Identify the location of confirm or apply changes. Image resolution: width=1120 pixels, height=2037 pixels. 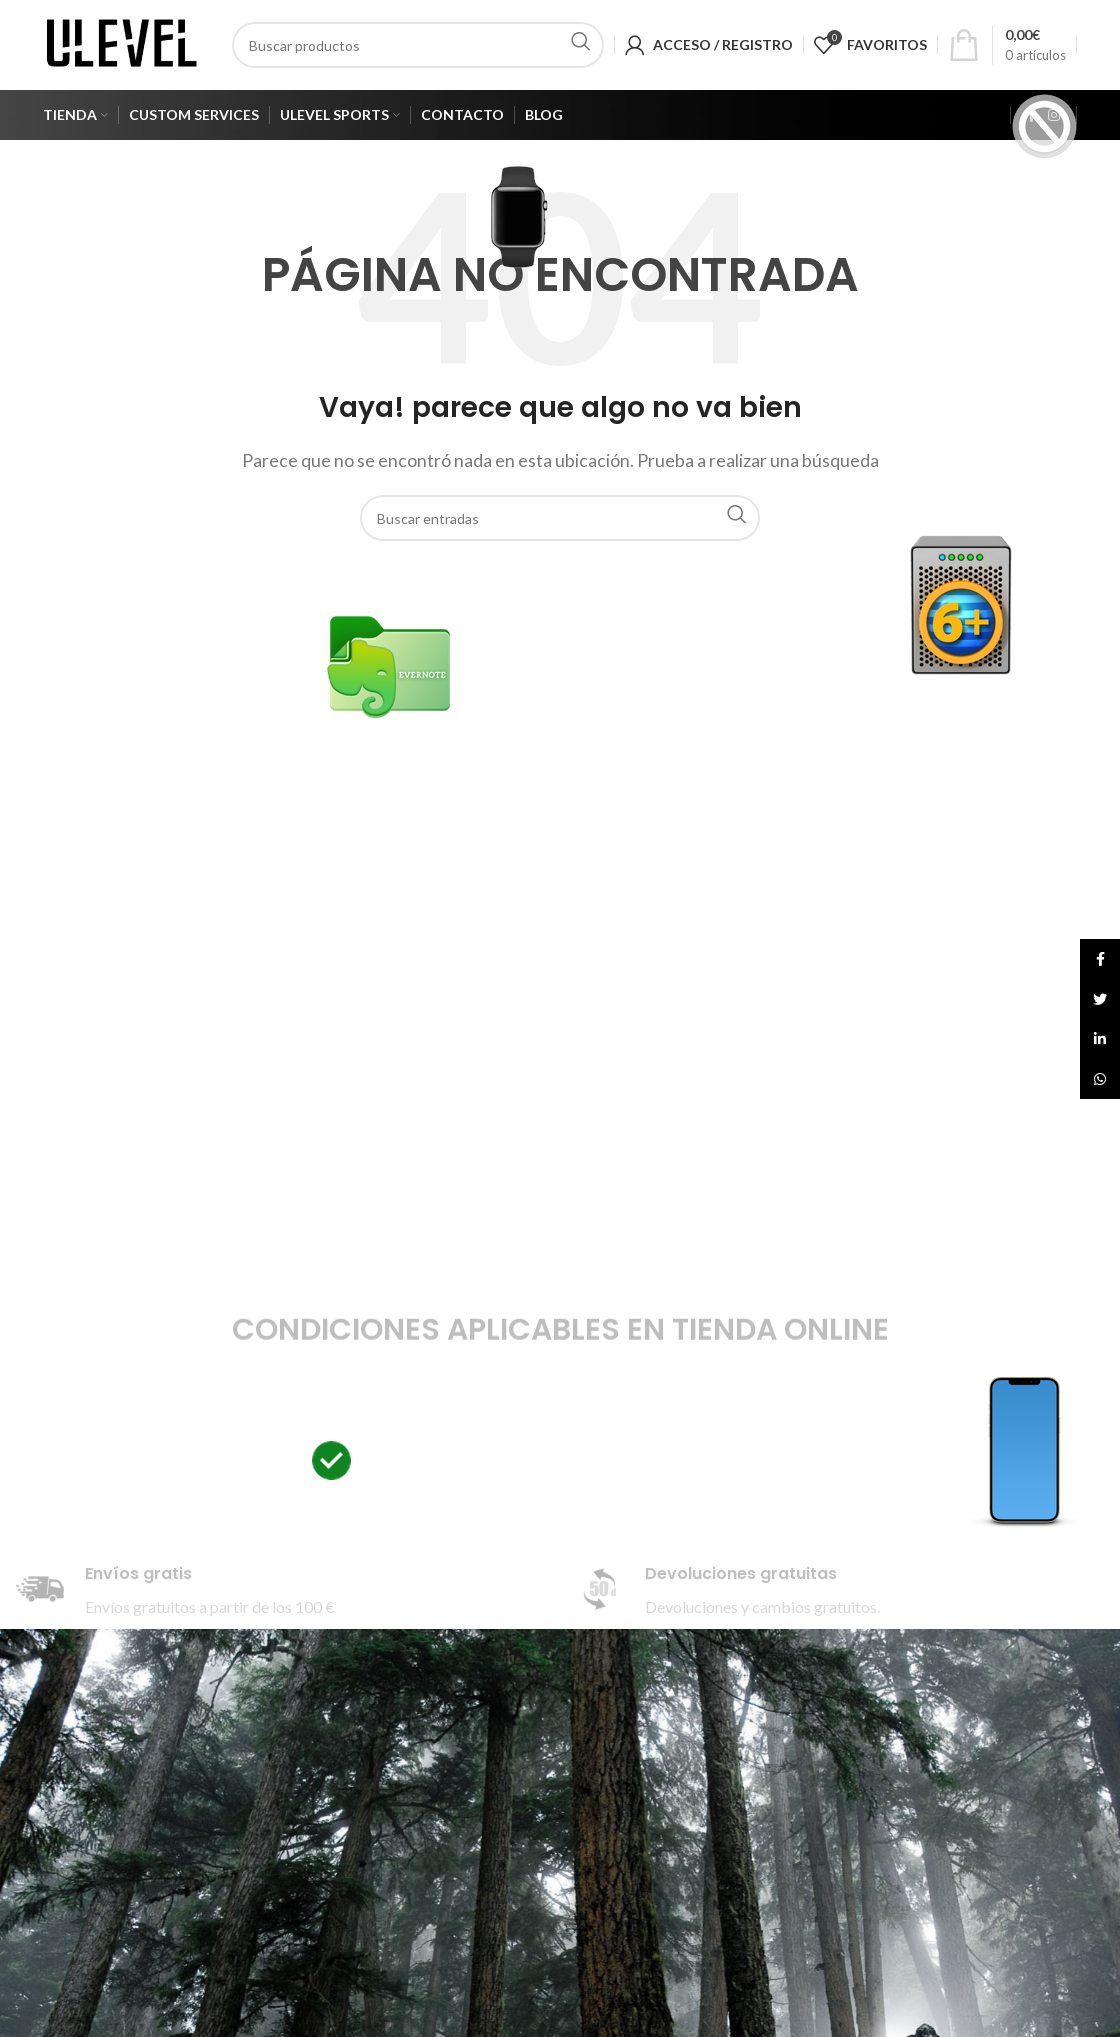
(331, 1460).